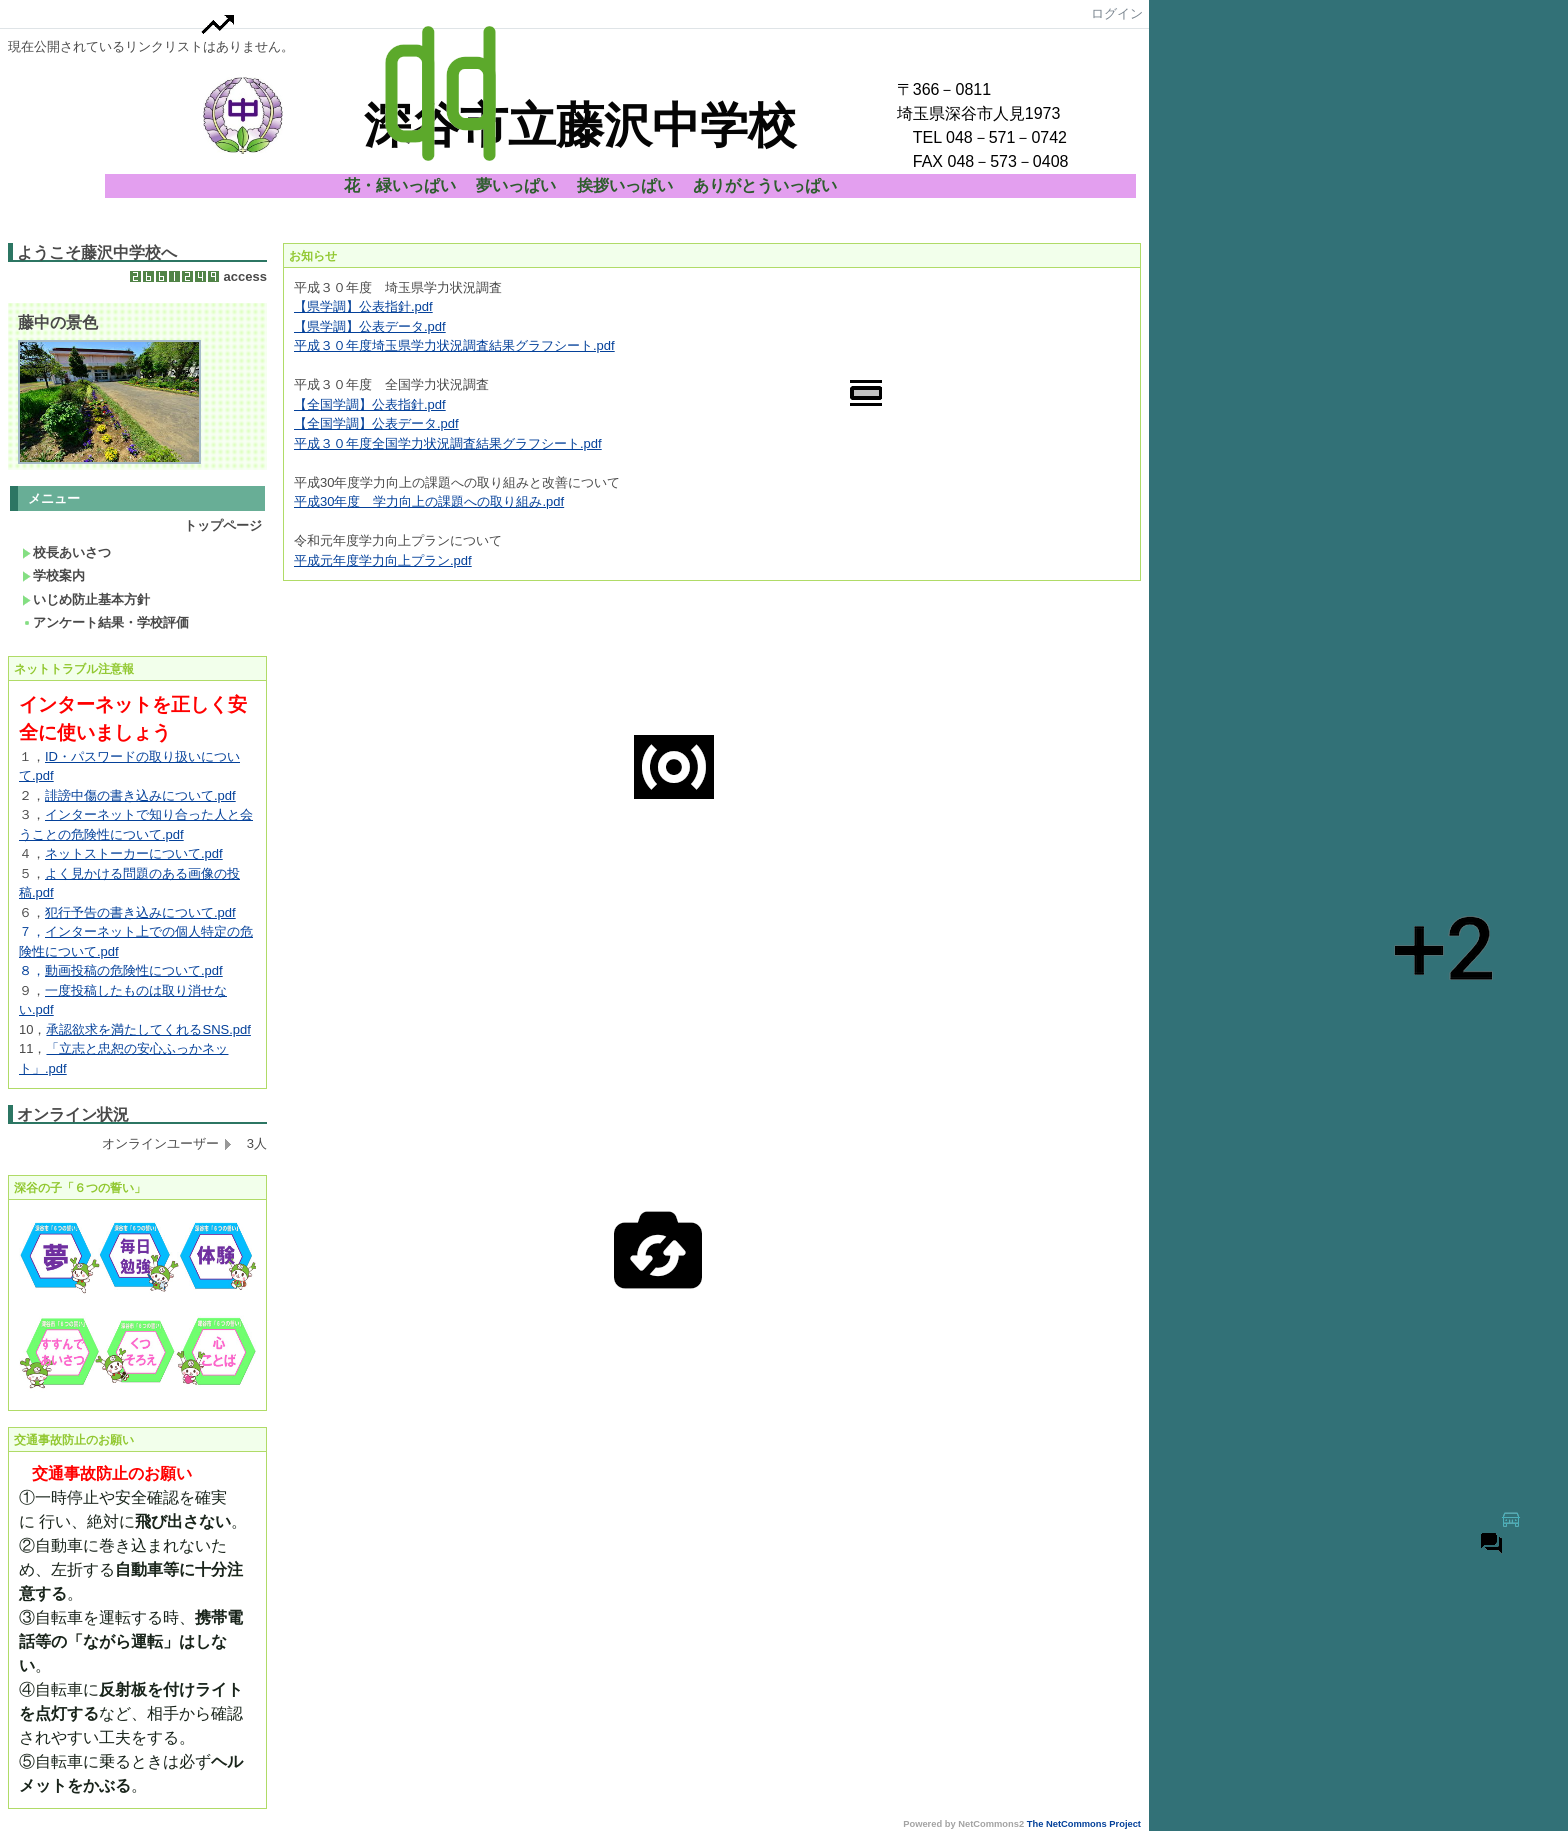 This screenshot has width=1568, height=1831. I want to click on view day layout or agenda, so click(867, 393).